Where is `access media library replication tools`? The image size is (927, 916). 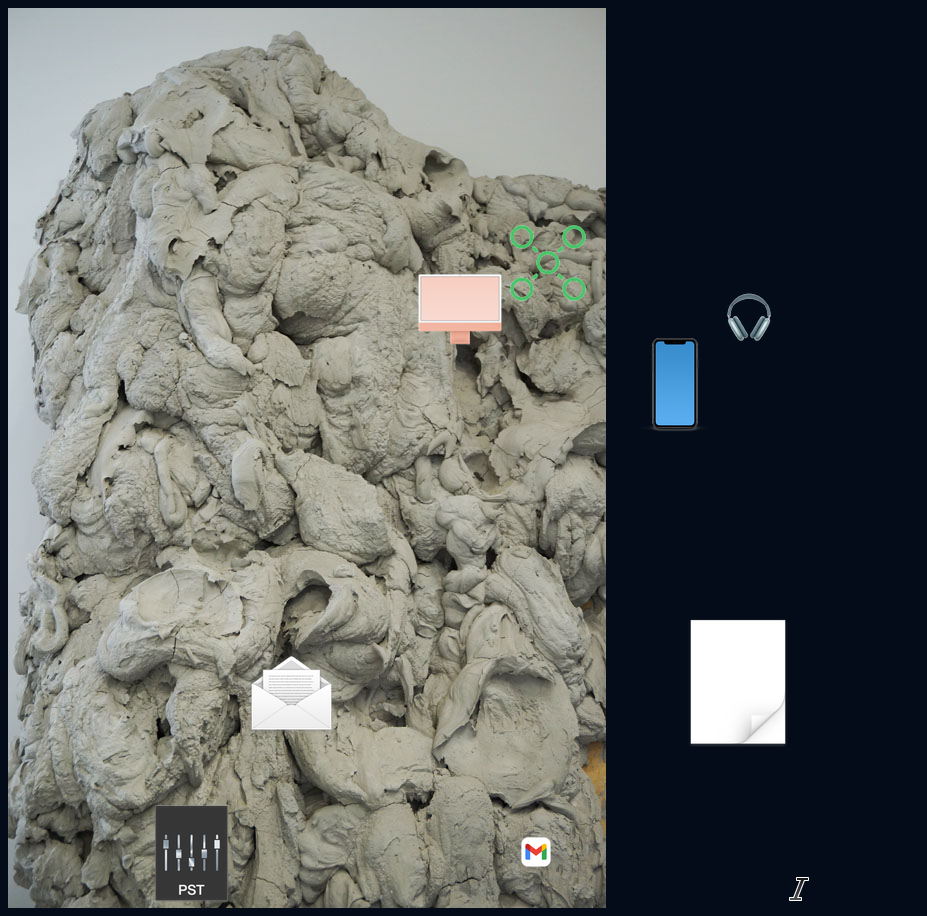 access media library replication tools is located at coordinates (548, 263).